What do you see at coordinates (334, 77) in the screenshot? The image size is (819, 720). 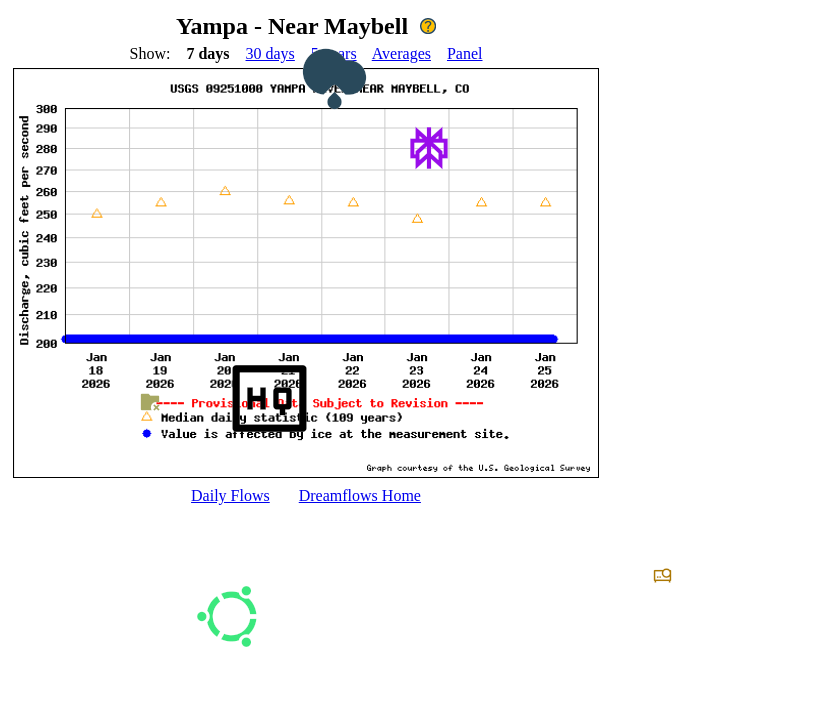 I see `indicates rainy weather conditions` at bounding box center [334, 77].